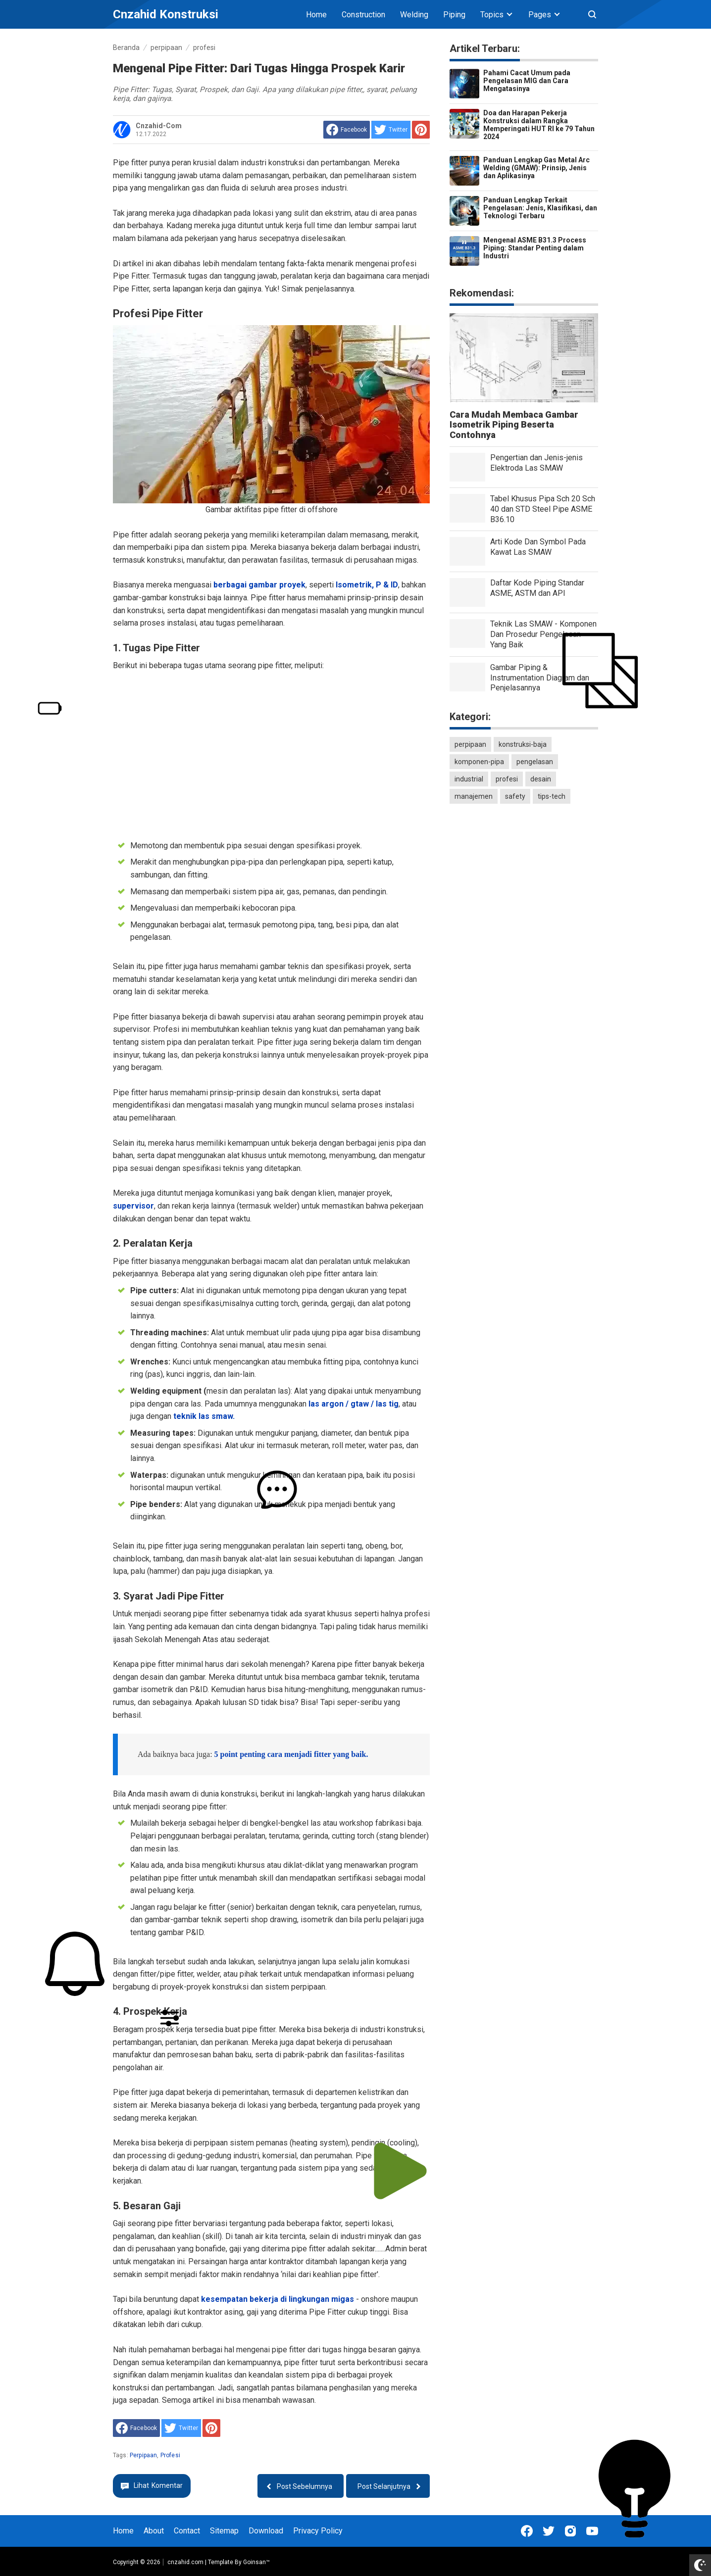 The width and height of the screenshot is (711, 2576). What do you see at coordinates (277, 1489) in the screenshot?
I see `open chat or messaging` at bounding box center [277, 1489].